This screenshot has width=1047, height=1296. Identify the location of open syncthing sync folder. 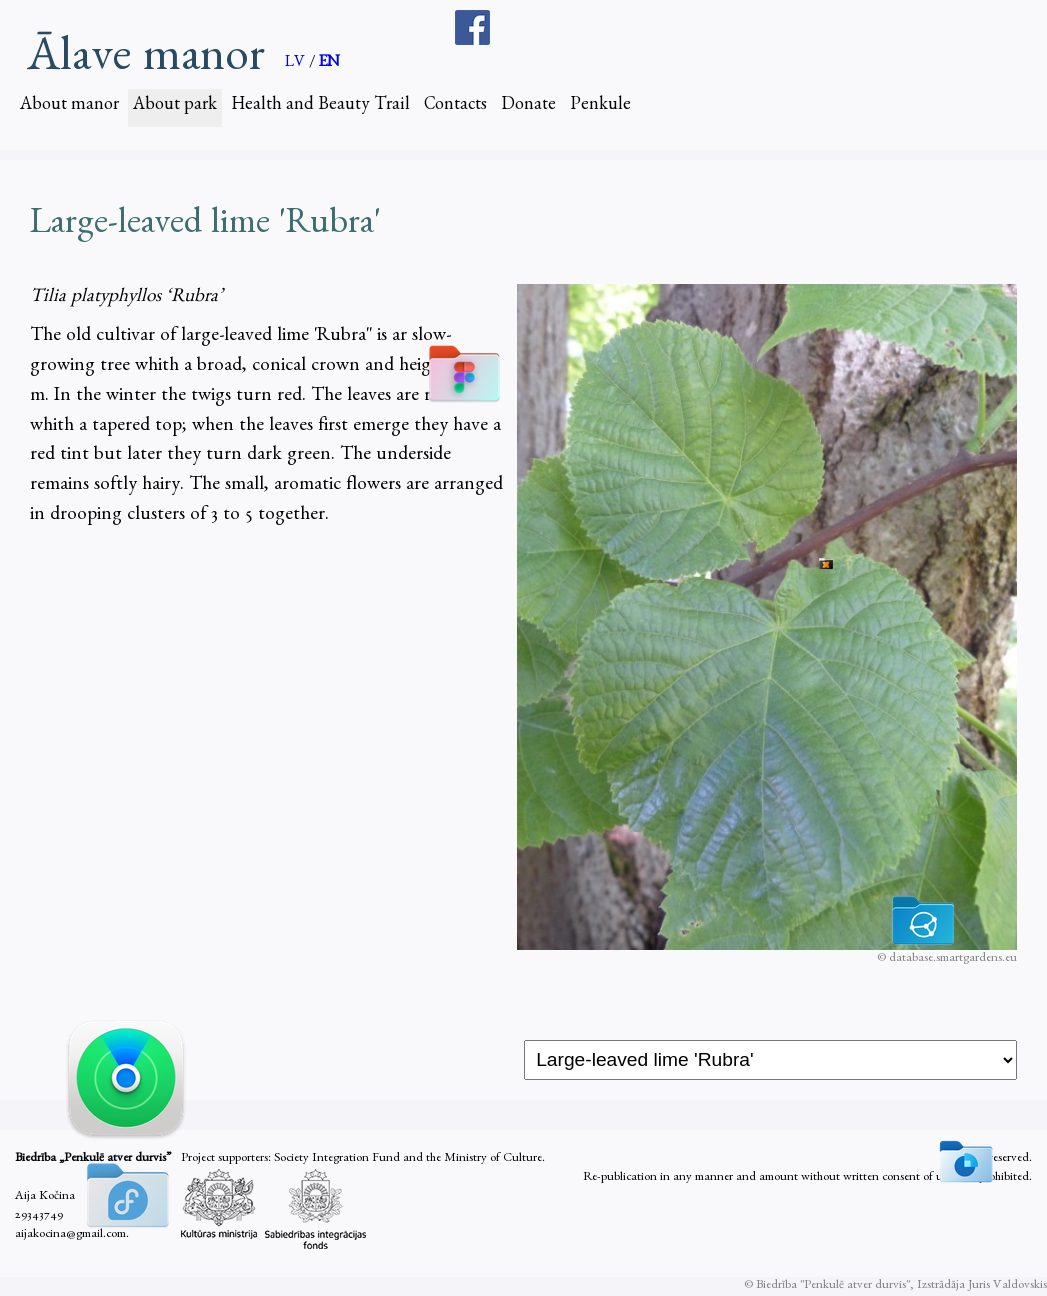
(923, 922).